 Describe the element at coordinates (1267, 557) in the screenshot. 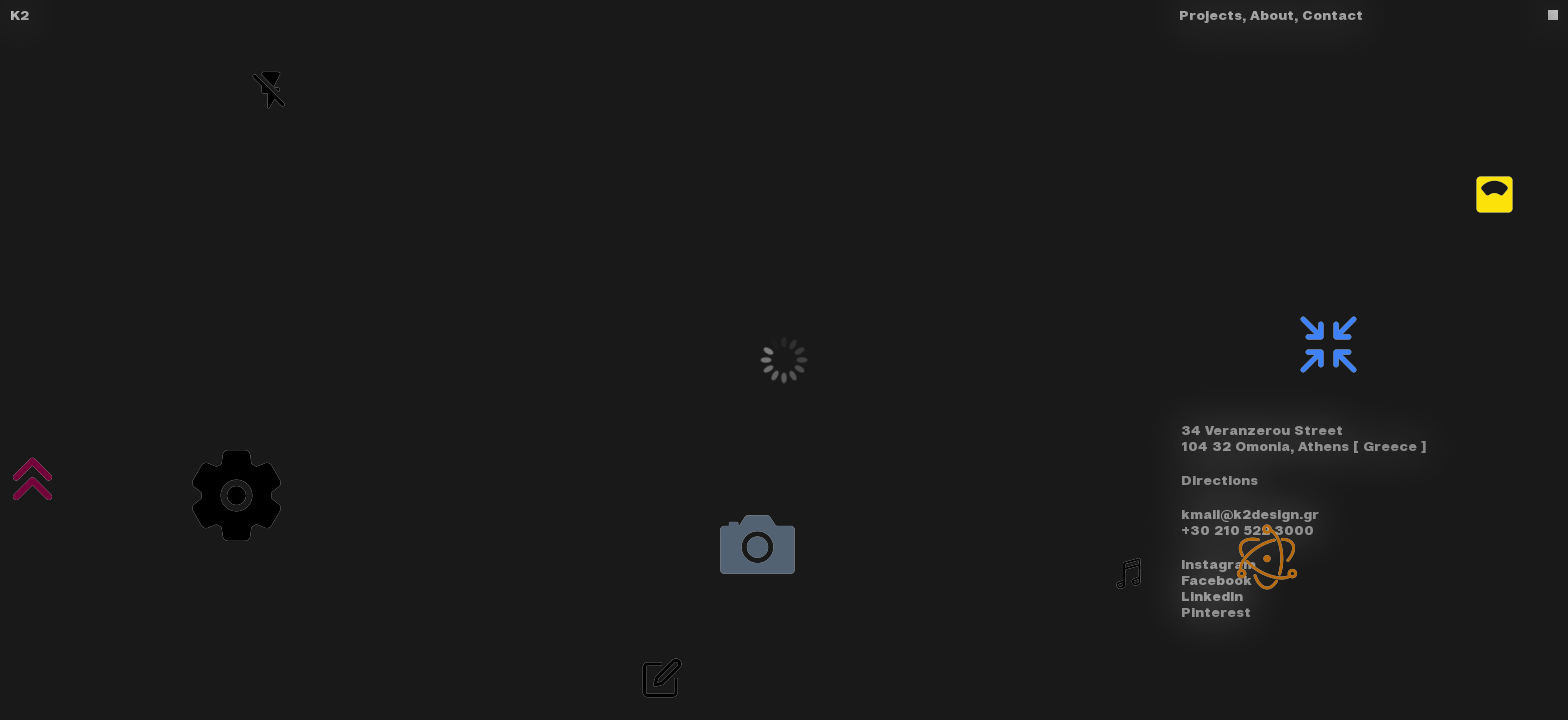

I see `electron framework logo` at that location.